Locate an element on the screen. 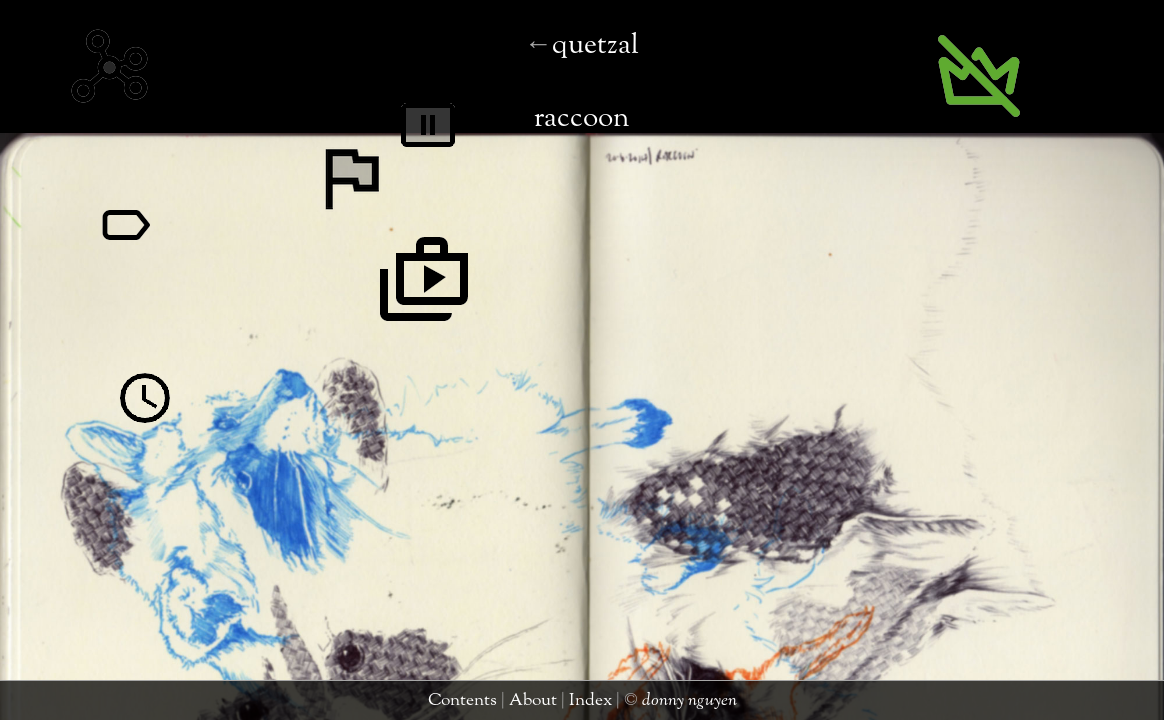  add a label or tag to an item is located at coordinates (125, 225).